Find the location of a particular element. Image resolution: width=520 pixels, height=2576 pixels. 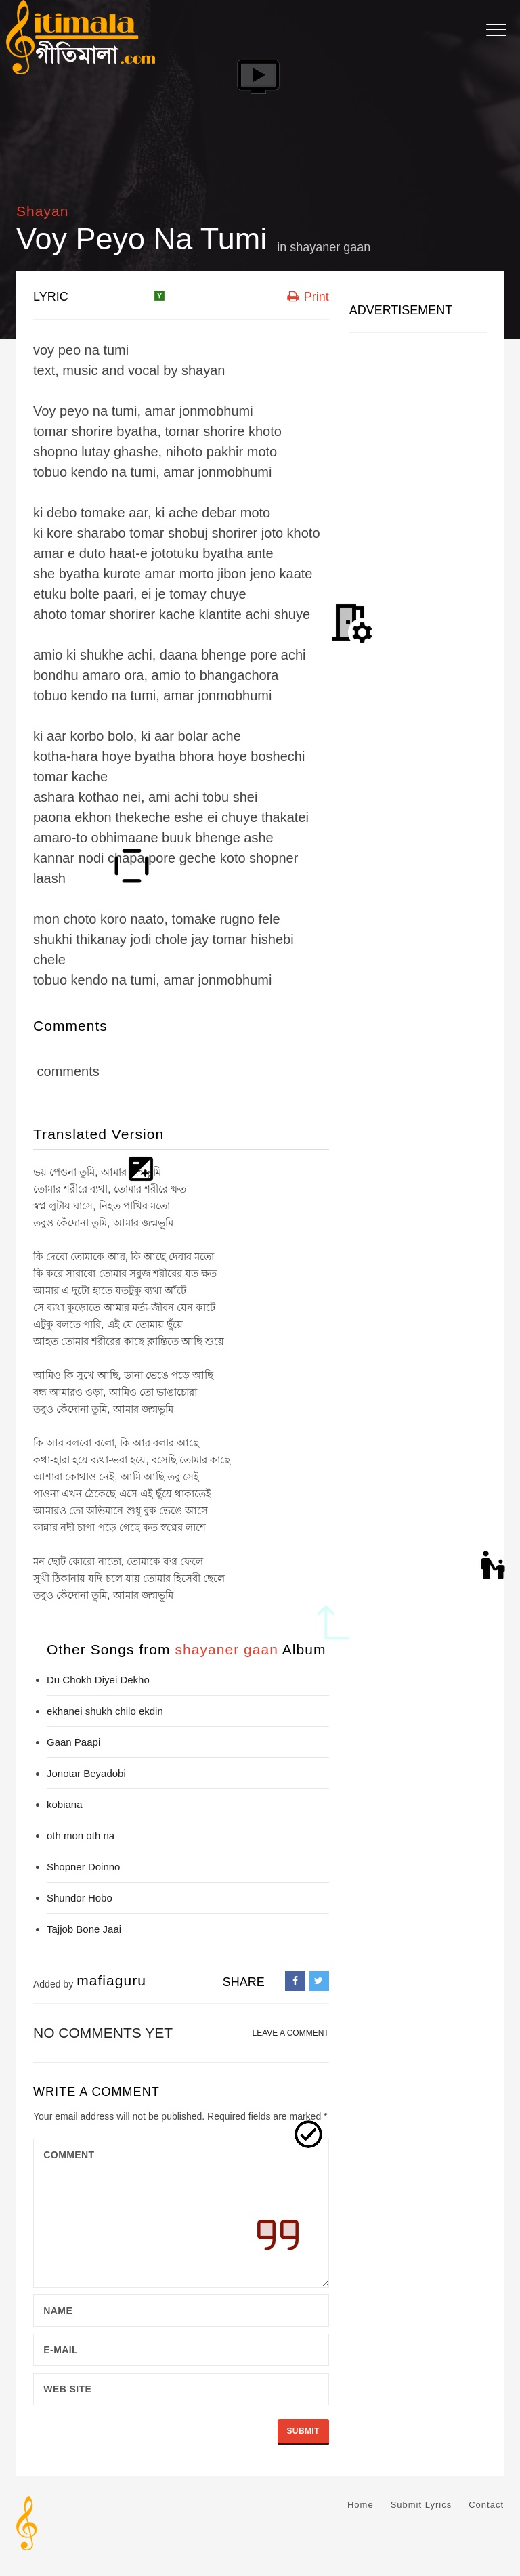

go back and up to previous level is located at coordinates (333, 1623).